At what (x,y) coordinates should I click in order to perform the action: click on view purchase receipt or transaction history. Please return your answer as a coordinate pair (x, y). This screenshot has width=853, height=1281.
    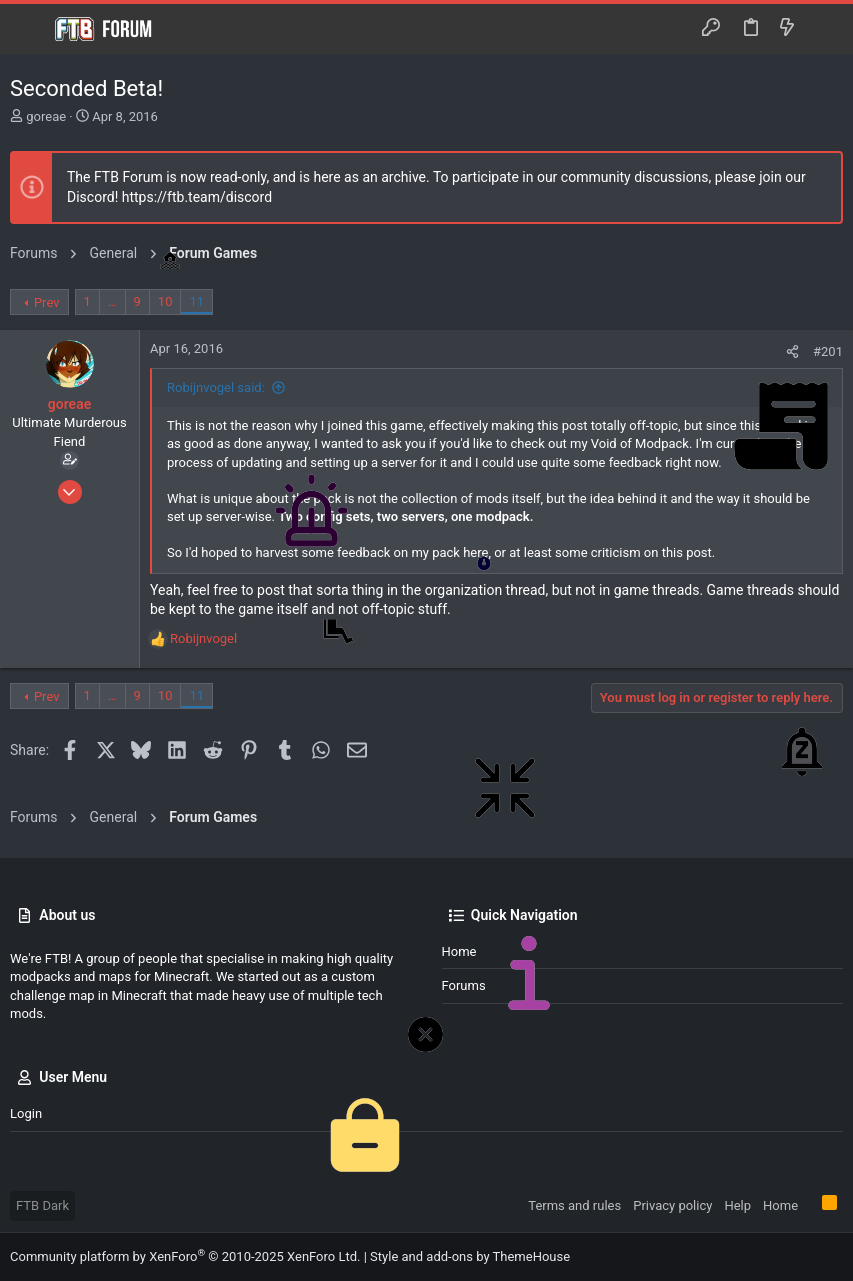
    Looking at the image, I should click on (781, 426).